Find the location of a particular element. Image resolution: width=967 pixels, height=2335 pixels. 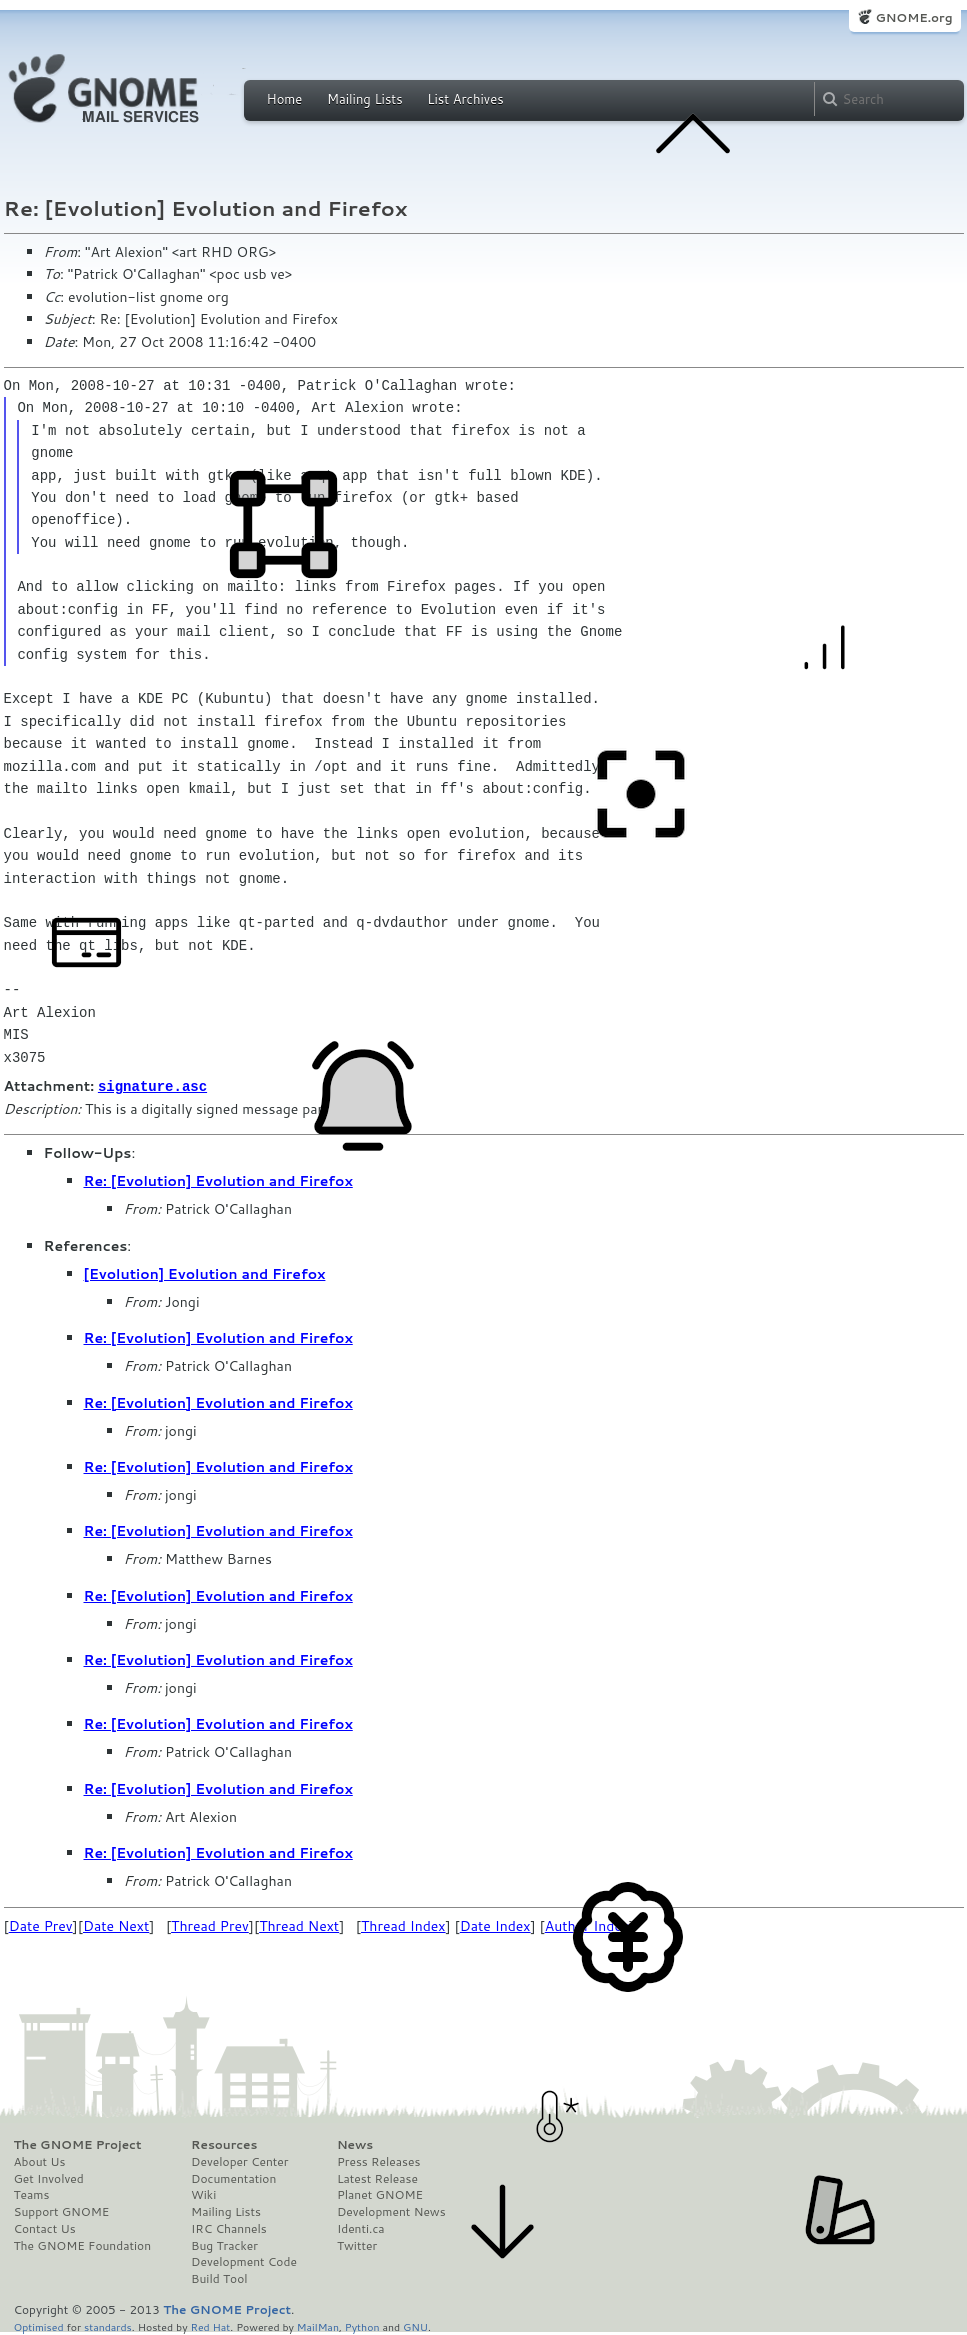

manage payment methods is located at coordinates (86, 942).